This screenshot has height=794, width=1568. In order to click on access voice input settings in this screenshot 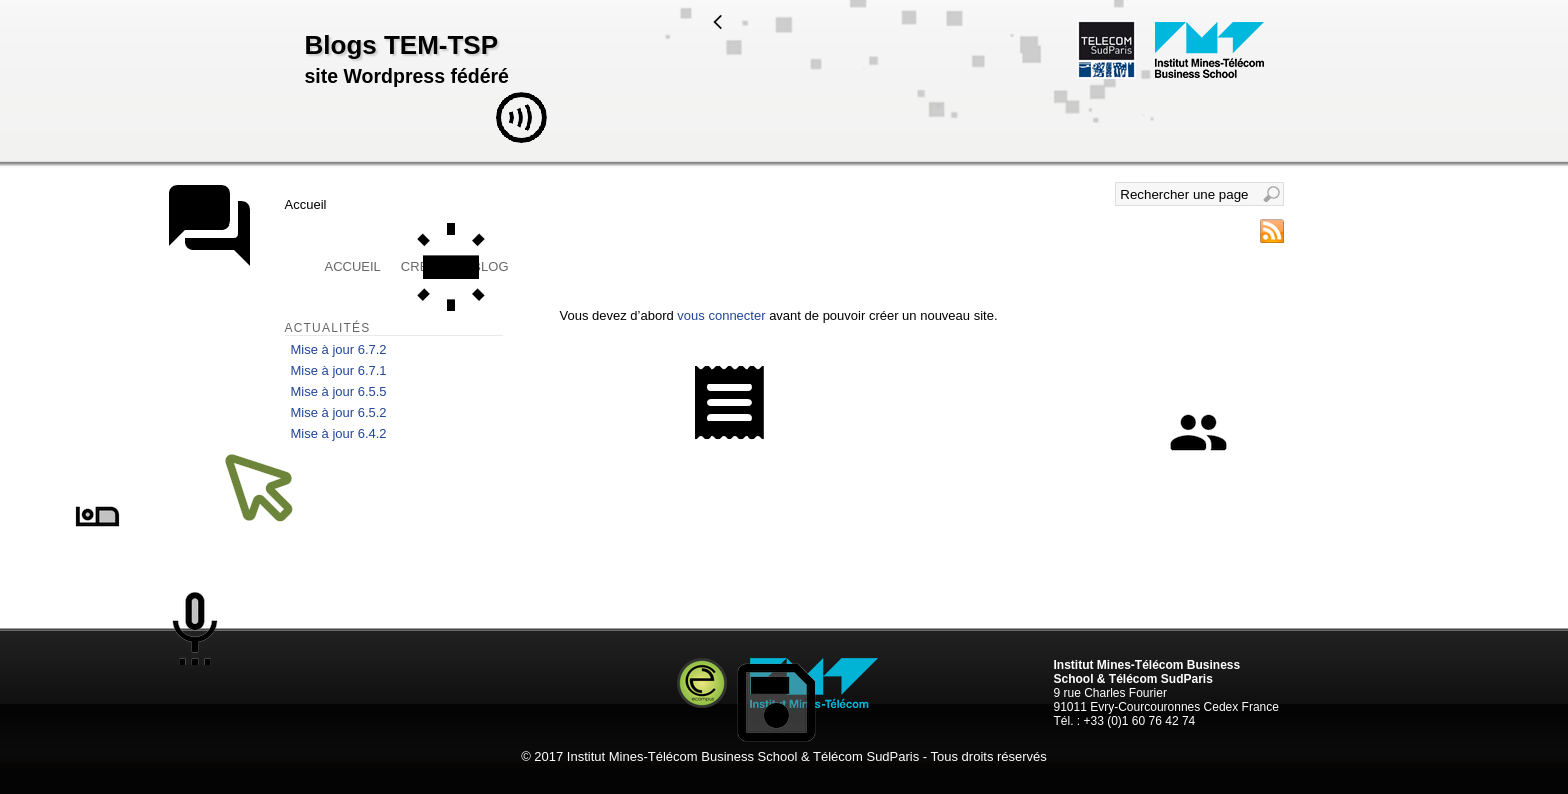, I will do `click(195, 627)`.